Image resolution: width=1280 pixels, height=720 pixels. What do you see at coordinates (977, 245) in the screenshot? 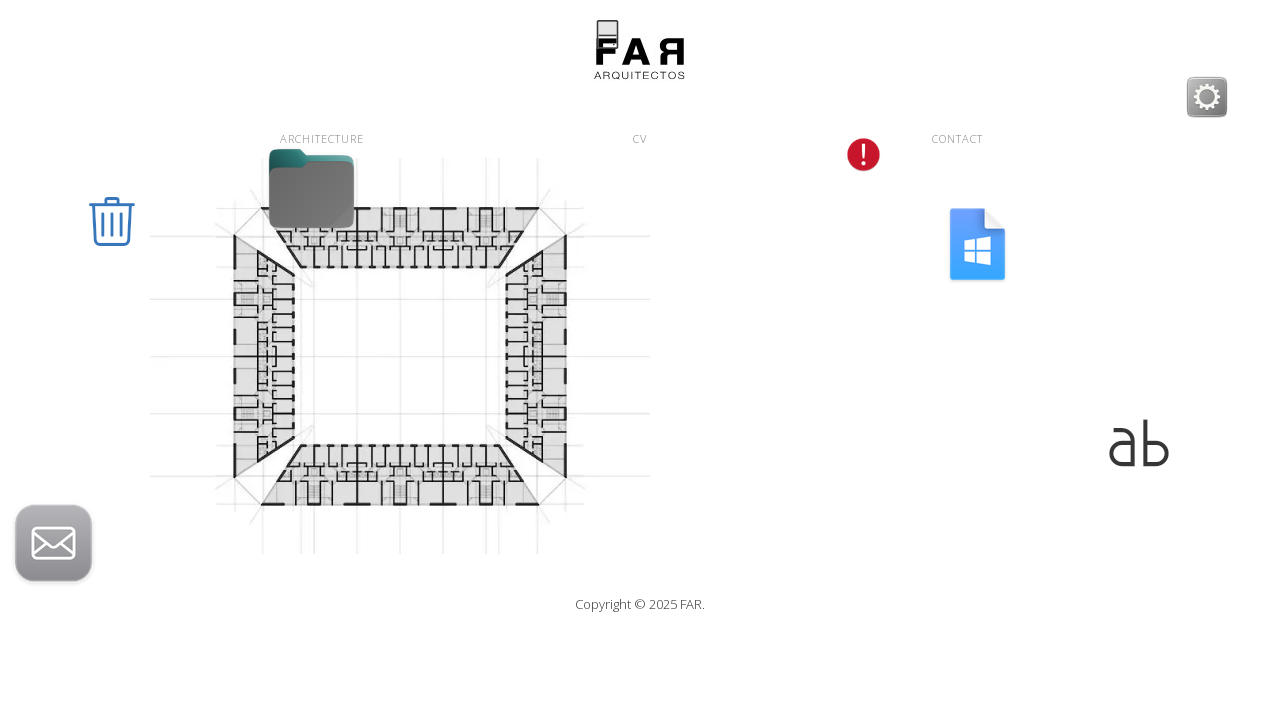
I see `a windows executable file (.exe)` at bounding box center [977, 245].